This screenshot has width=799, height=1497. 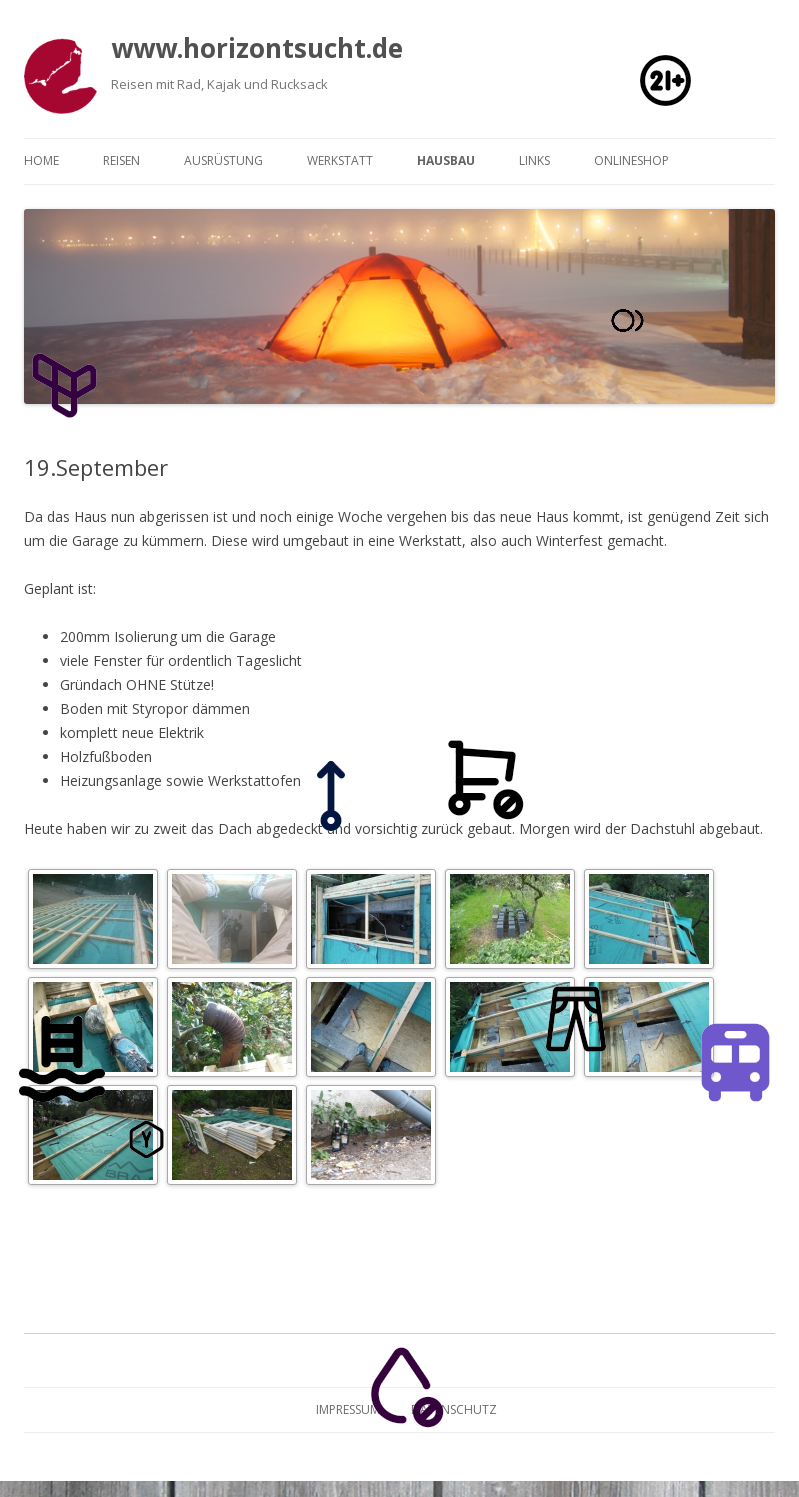 I want to click on indicates content restricted to users 21 and older, so click(x=665, y=80).